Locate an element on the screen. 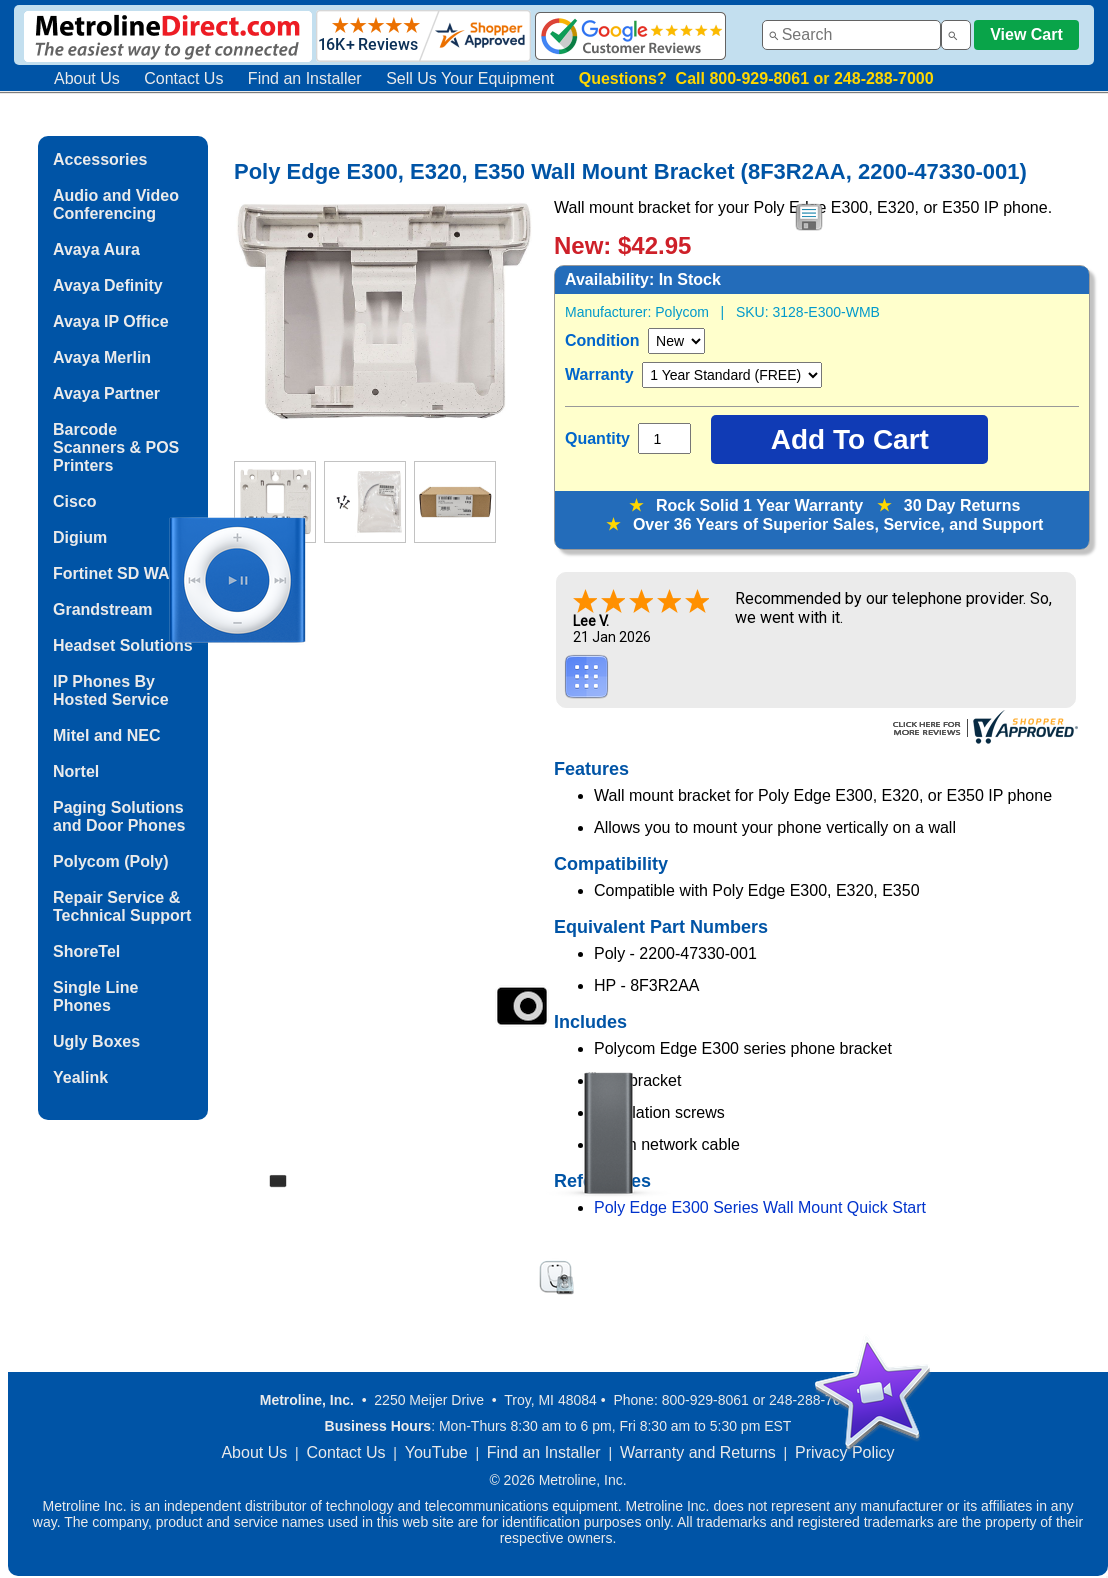  iPod shuffle device connected is located at coordinates (237, 579).